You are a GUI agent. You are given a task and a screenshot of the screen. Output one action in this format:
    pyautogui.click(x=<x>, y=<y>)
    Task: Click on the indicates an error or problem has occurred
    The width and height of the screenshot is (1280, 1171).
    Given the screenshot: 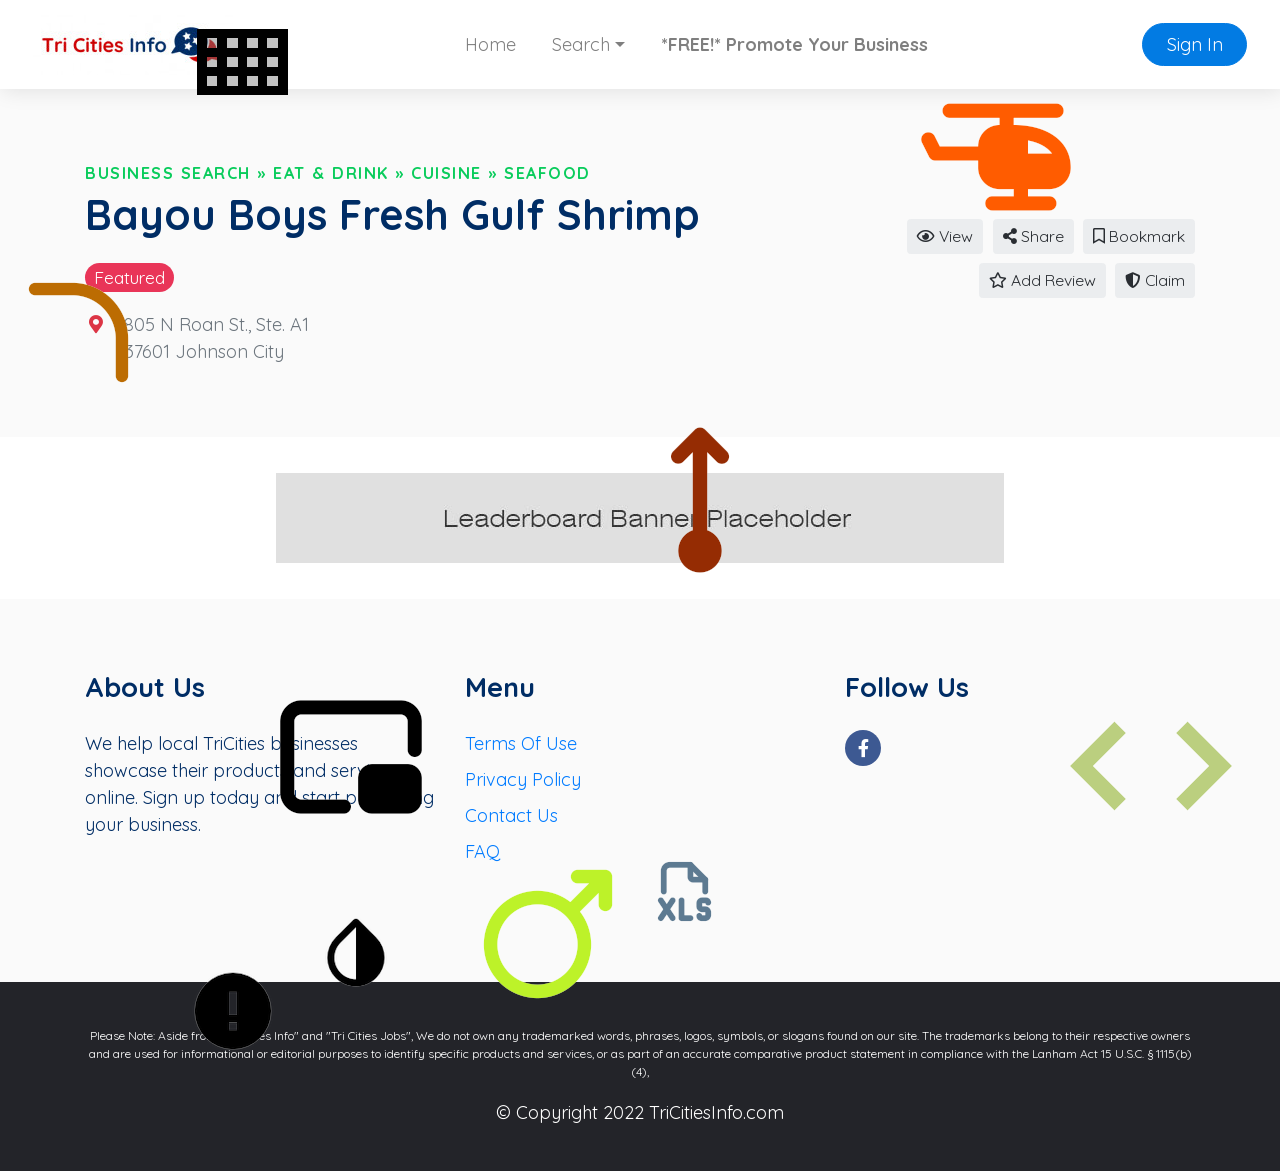 What is the action you would take?
    pyautogui.click(x=233, y=1011)
    